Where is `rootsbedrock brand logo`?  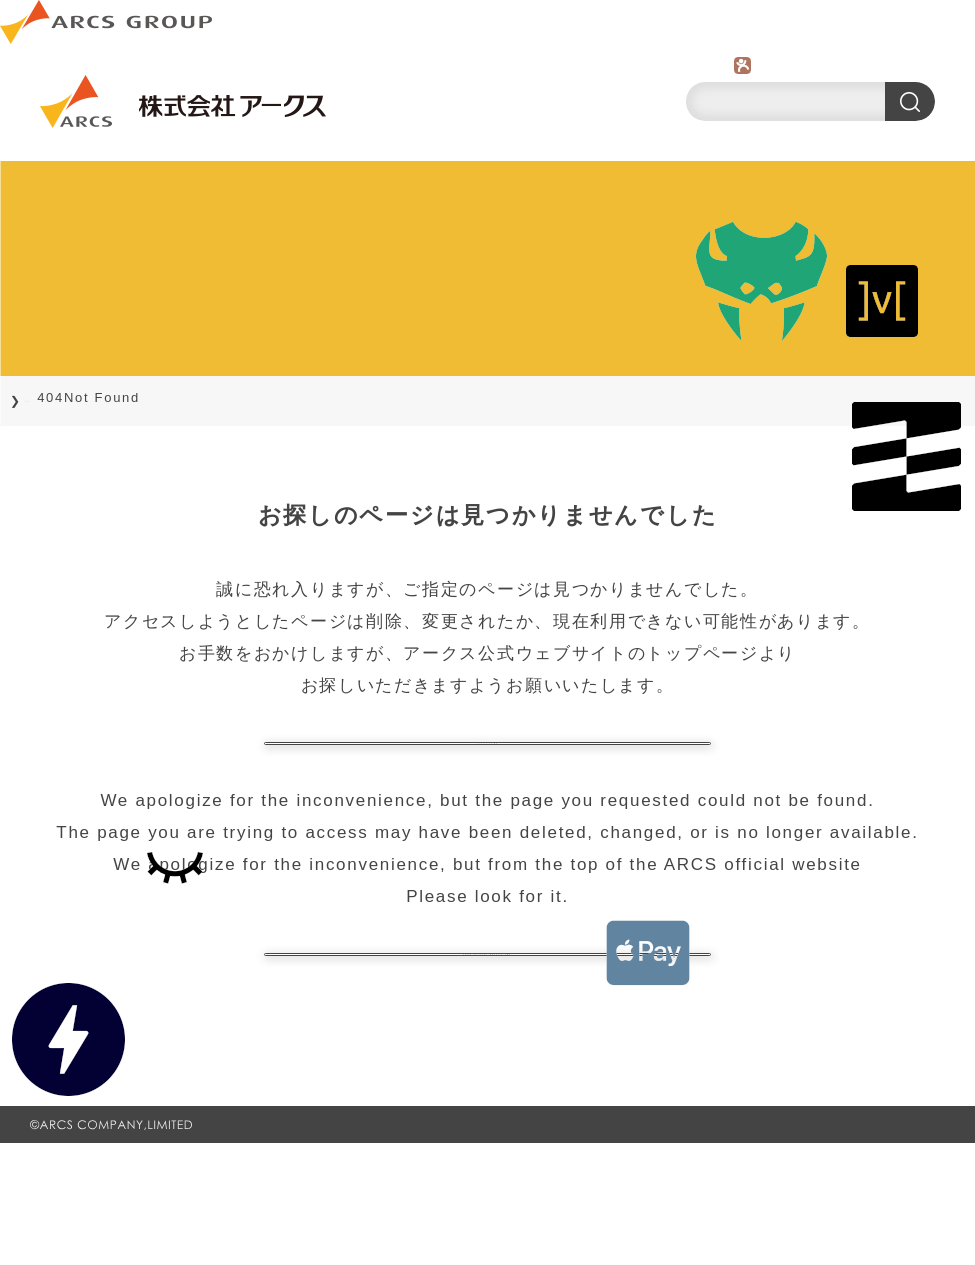 rootsbedrock brand logo is located at coordinates (906, 456).